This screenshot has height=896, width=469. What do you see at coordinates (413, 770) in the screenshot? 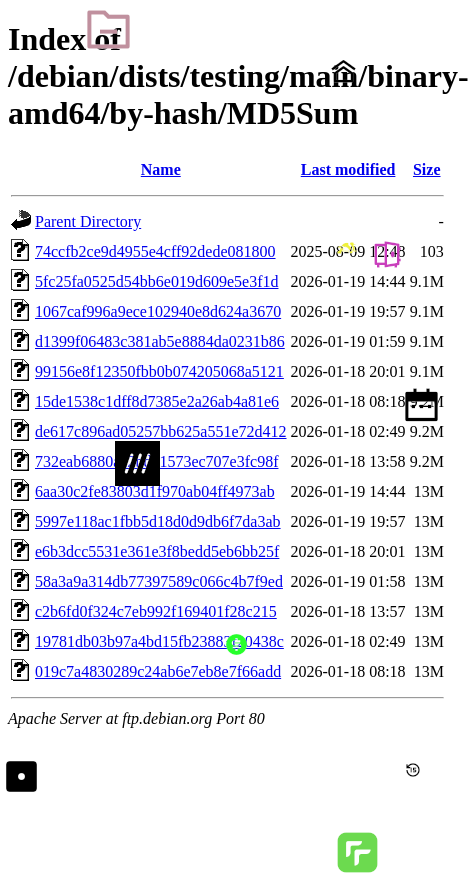
I see `rewind 15 seconds` at bounding box center [413, 770].